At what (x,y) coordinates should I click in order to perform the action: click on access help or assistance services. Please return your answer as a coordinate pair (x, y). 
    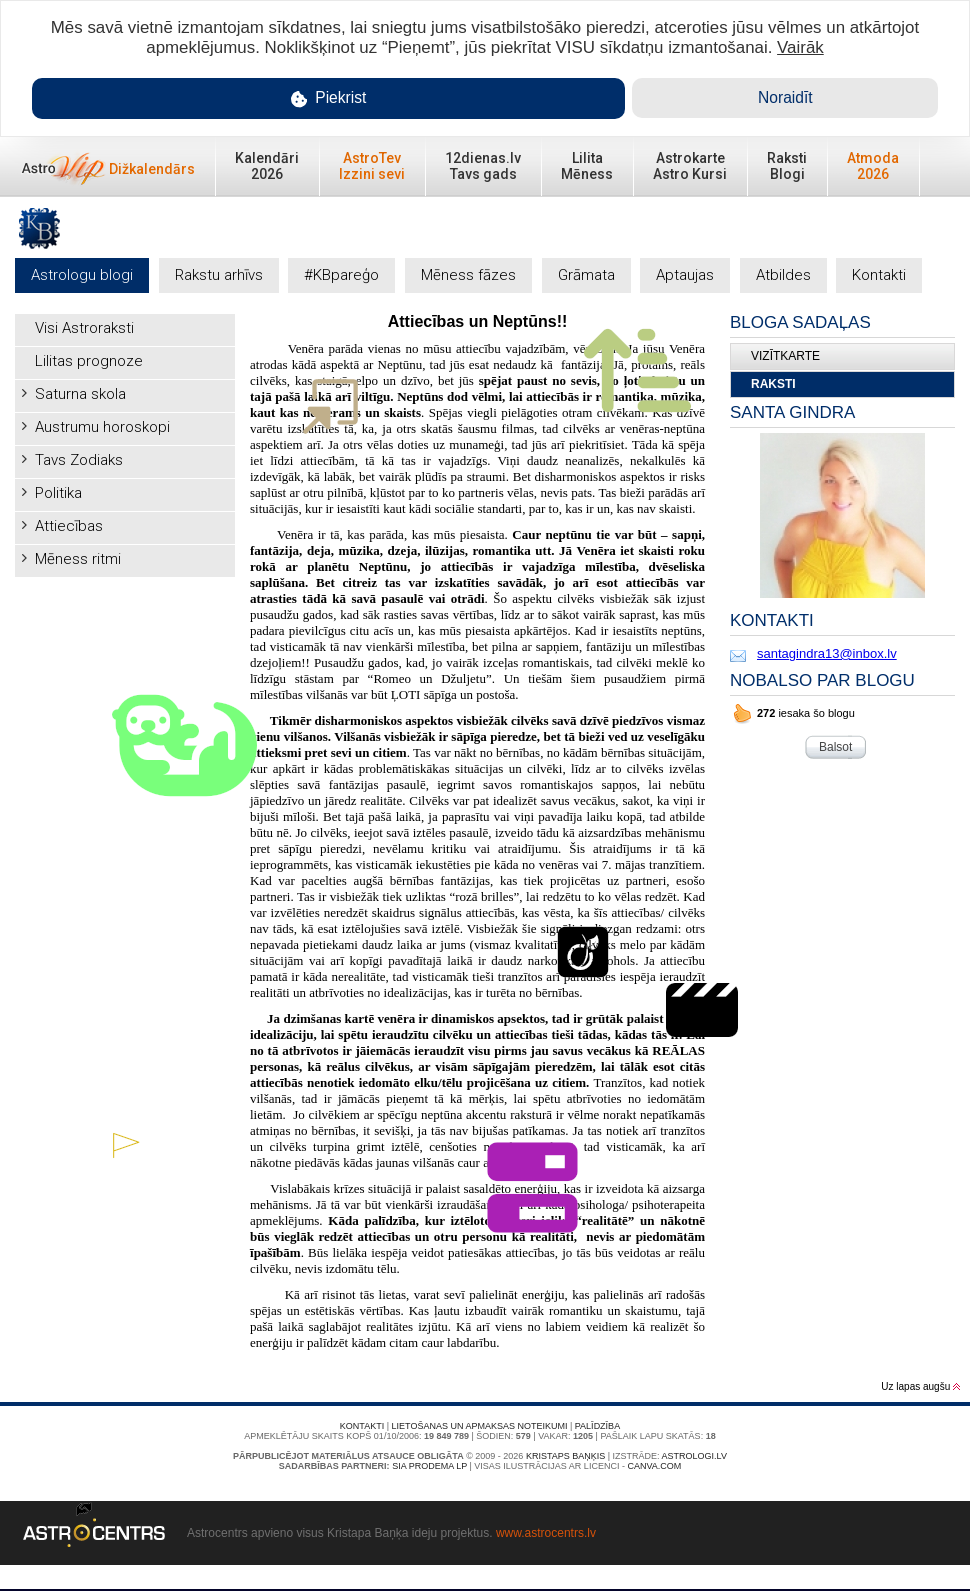
    Looking at the image, I should click on (84, 1509).